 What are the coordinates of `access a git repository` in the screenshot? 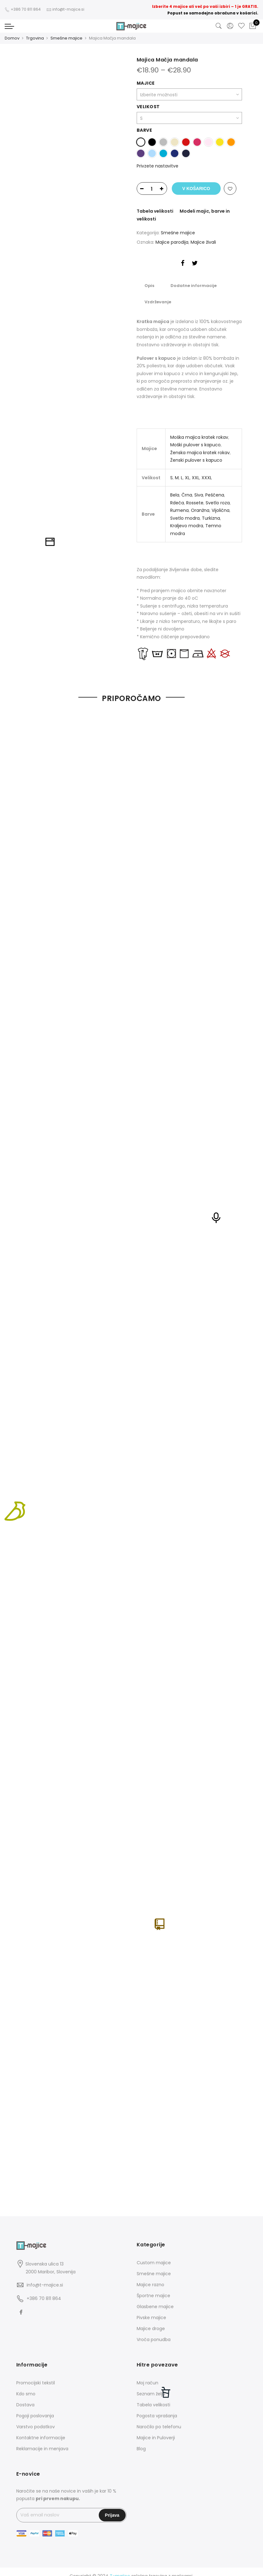 It's located at (160, 1924).